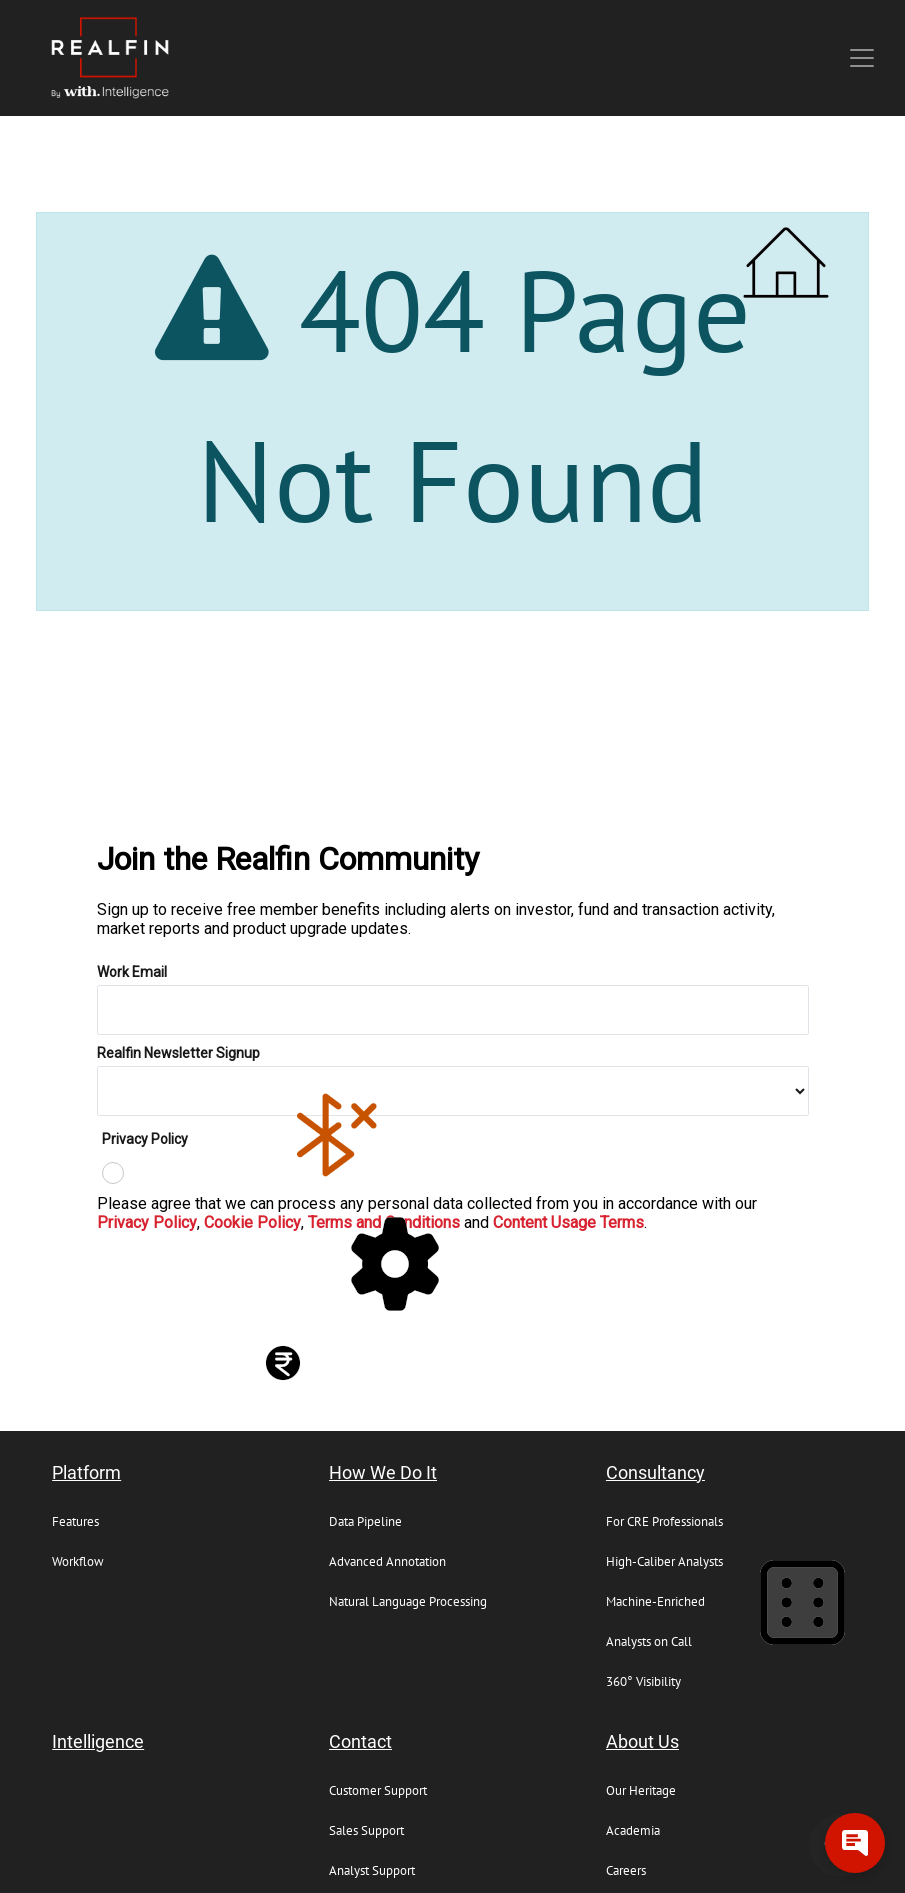 The height and width of the screenshot is (1893, 905). Describe the element at coordinates (786, 264) in the screenshot. I see `navigate to home screen` at that location.